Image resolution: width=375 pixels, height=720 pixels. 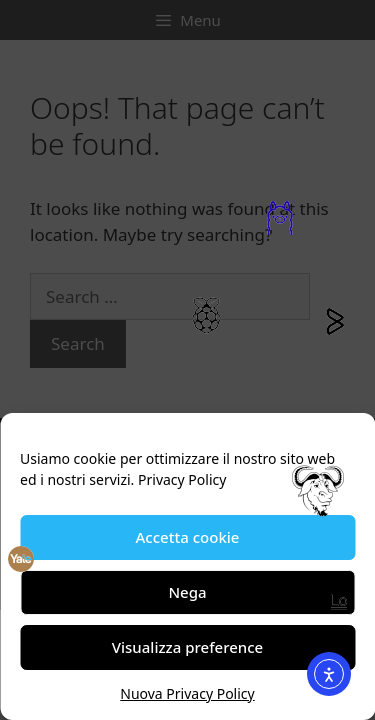 What do you see at coordinates (335, 321) in the screenshot?
I see `BMC Software company logo` at bounding box center [335, 321].